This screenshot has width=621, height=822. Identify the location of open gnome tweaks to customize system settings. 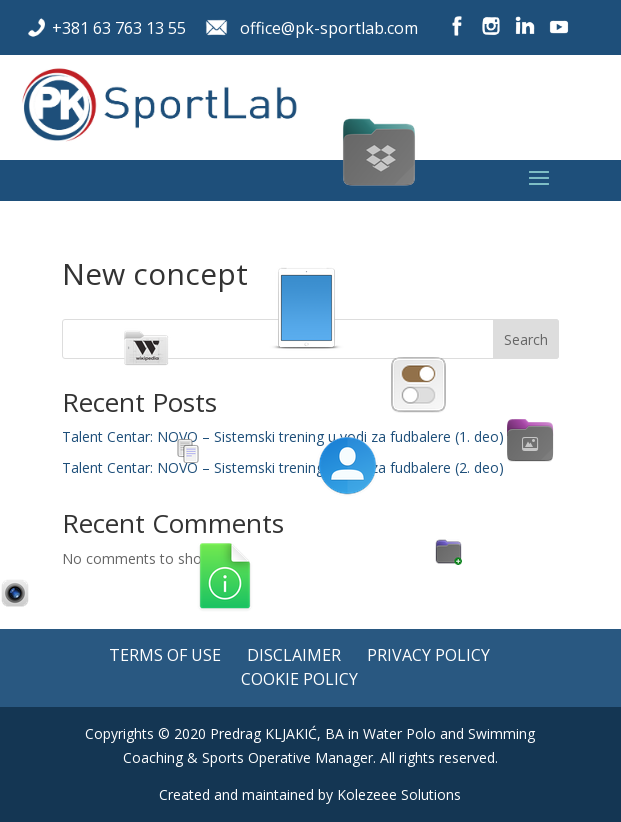
(418, 384).